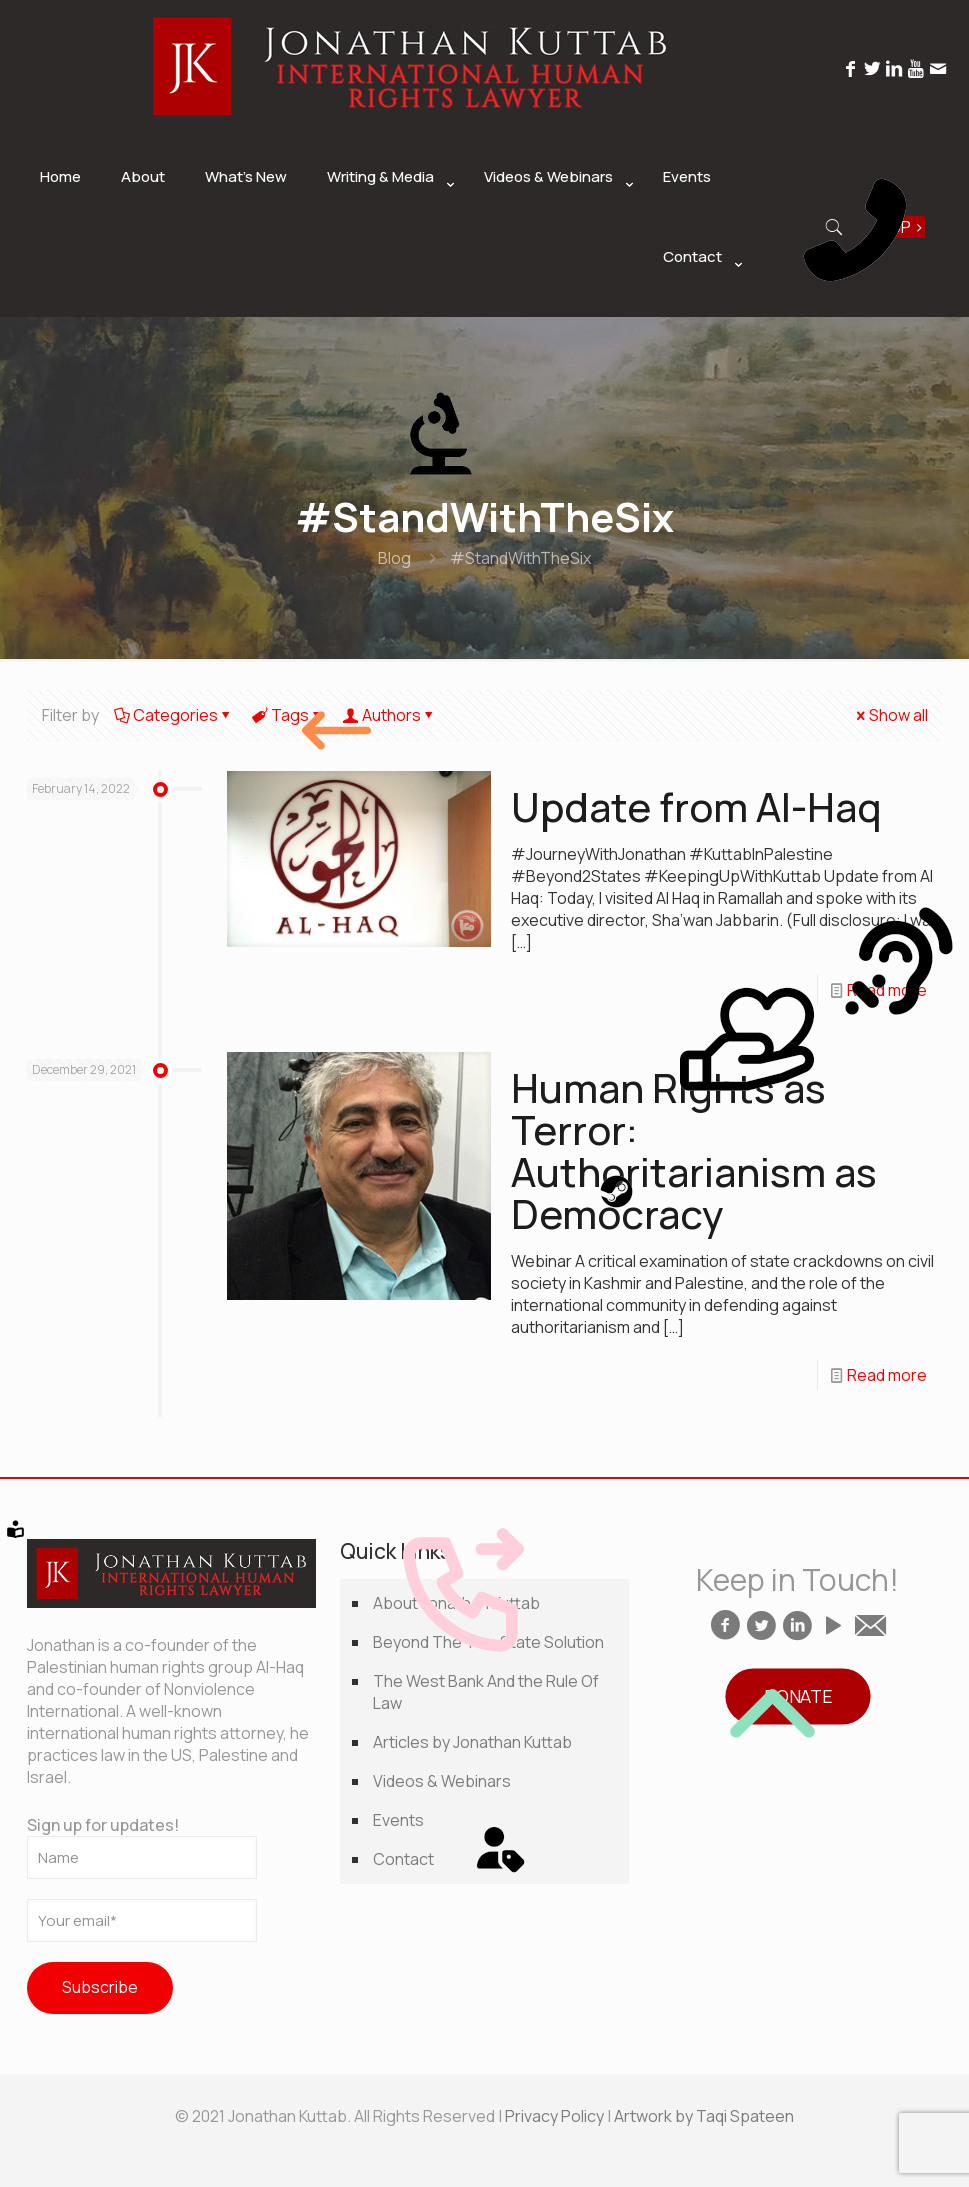  What do you see at coordinates (899, 961) in the screenshot?
I see `indicates assistive listening systems available` at bounding box center [899, 961].